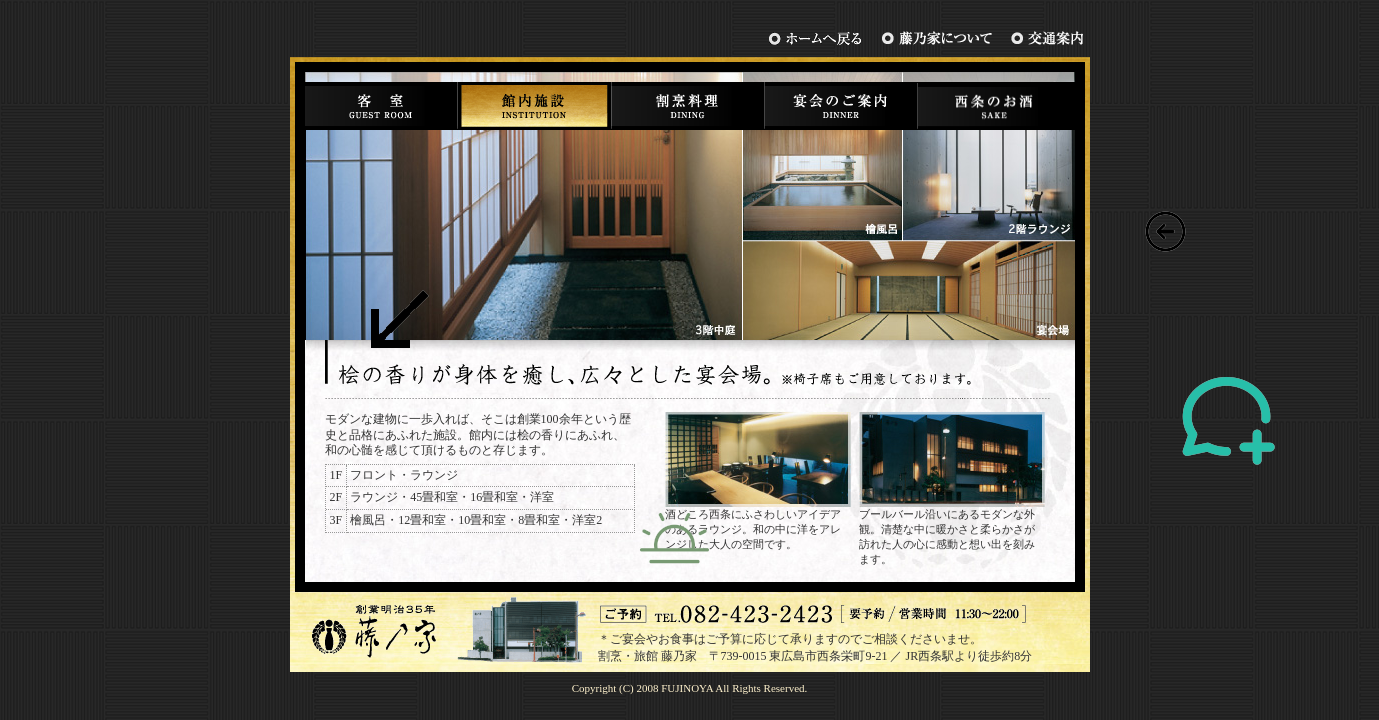 The image size is (1379, 720). What do you see at coordinates (1165, 231) in the screenshot?
I see `go back to the previous screen` at bounding box center [1165, 231].